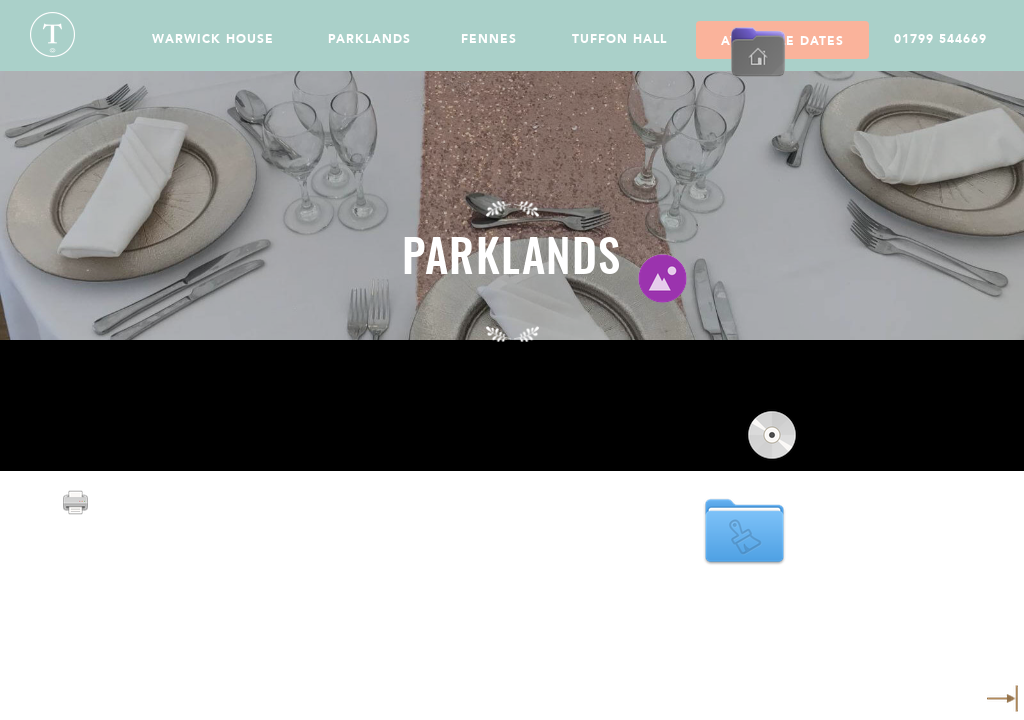 The width and height of the screenshot is (1024, 720). Describe the element at coordinates (662, 278) in the screenshot. I see `indicates a photo or image file` at that location.